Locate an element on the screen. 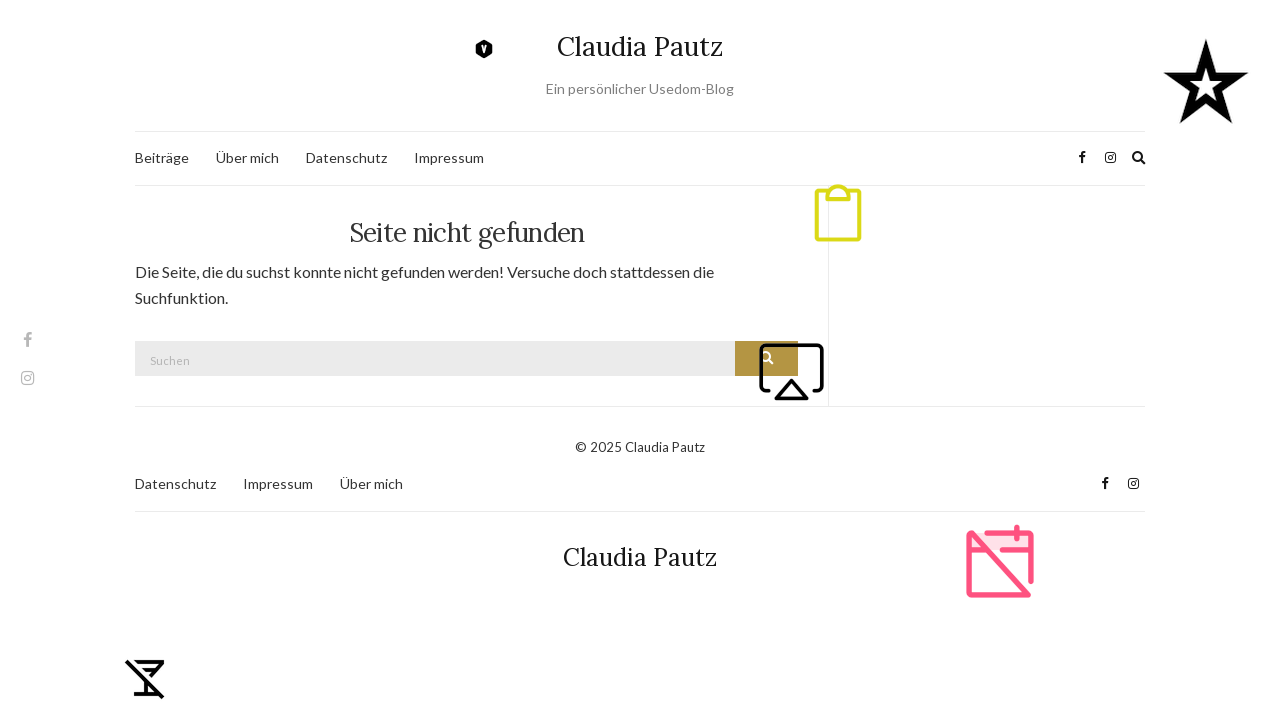  rate or review an item is located at coordinates (1206, 81).